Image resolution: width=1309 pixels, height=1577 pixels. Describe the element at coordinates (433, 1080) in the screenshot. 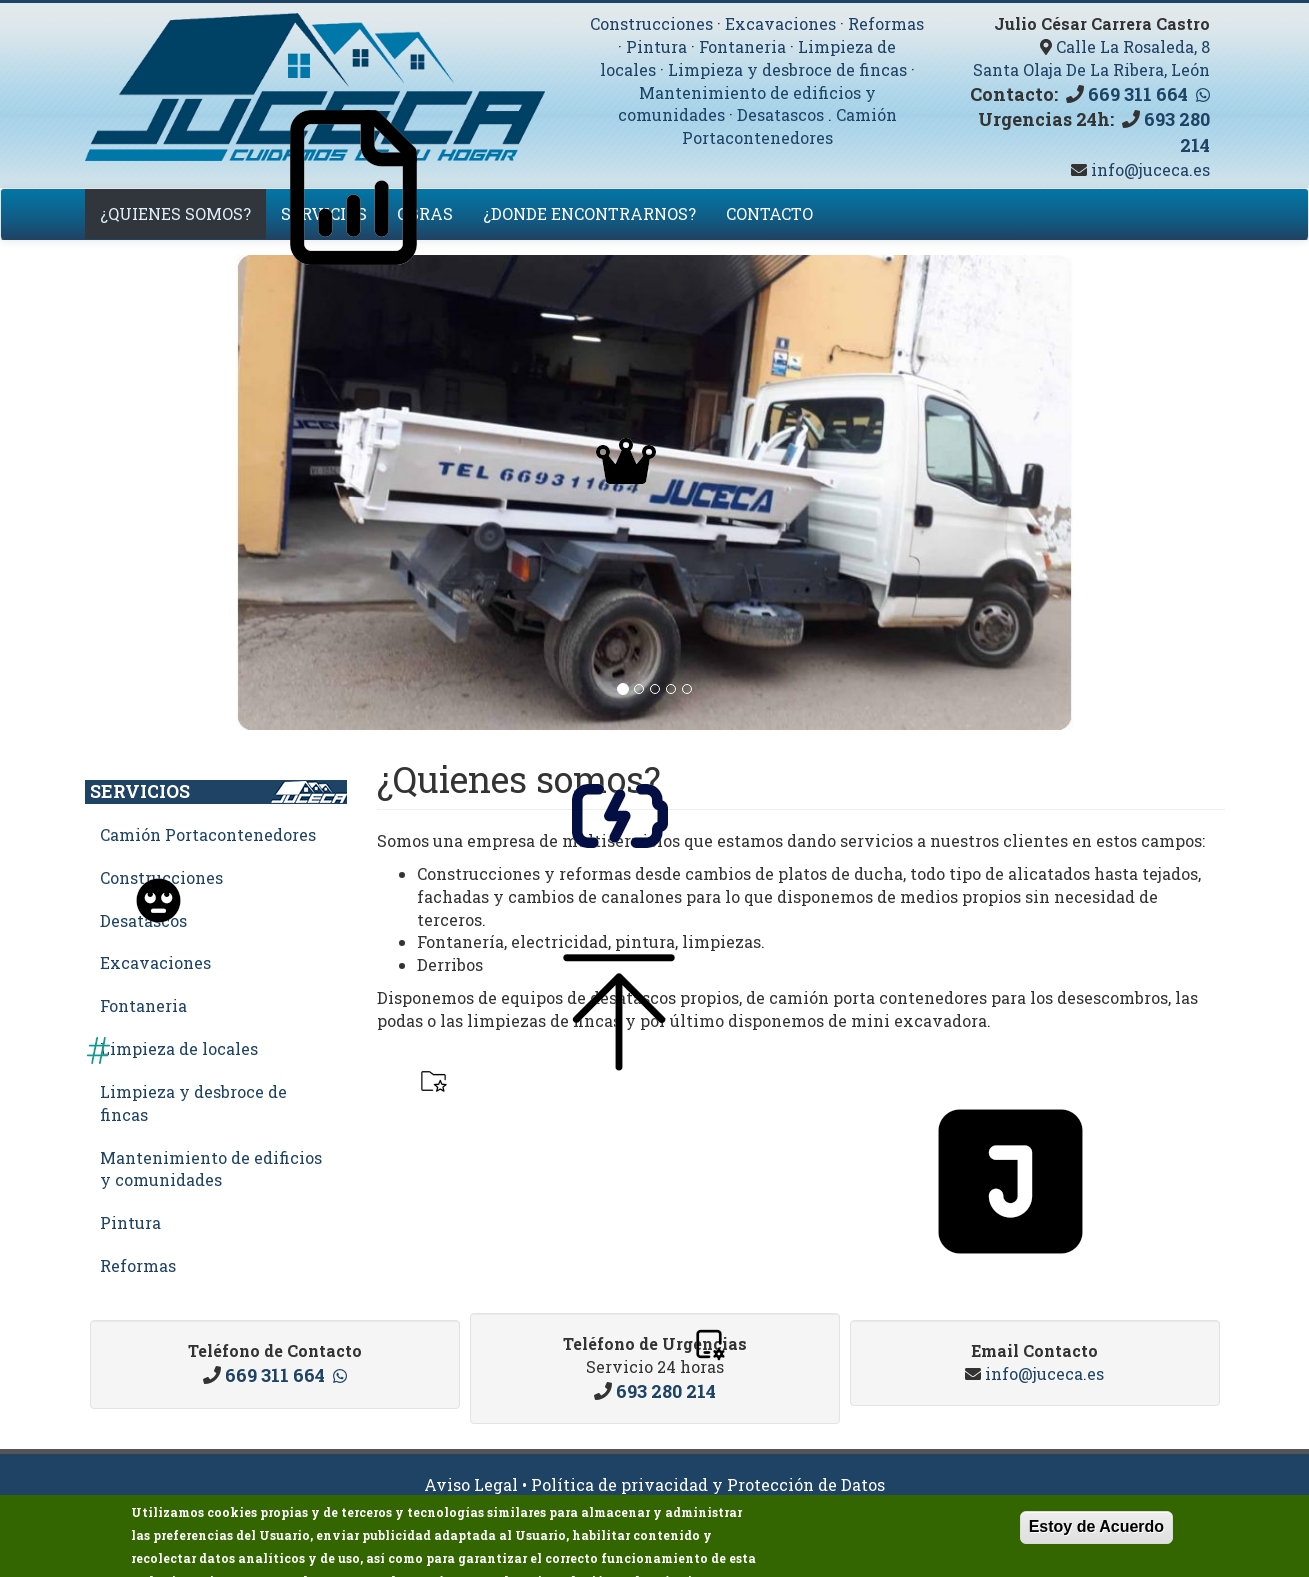

I see `access your starred or favorite folder` at that location.